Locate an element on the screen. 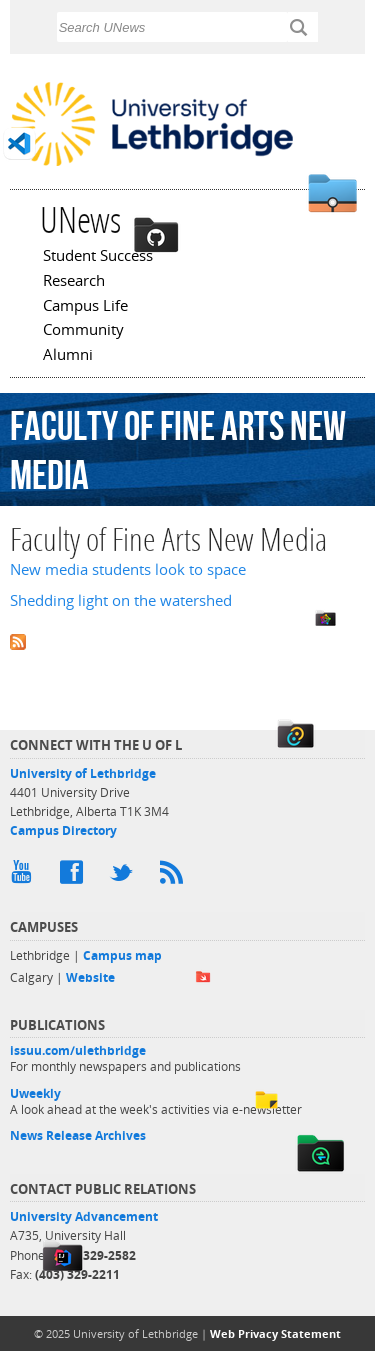 The width and height of the screenshot is (375, 1351). open fediverse-related files and content is located at coordinates (325, 618).